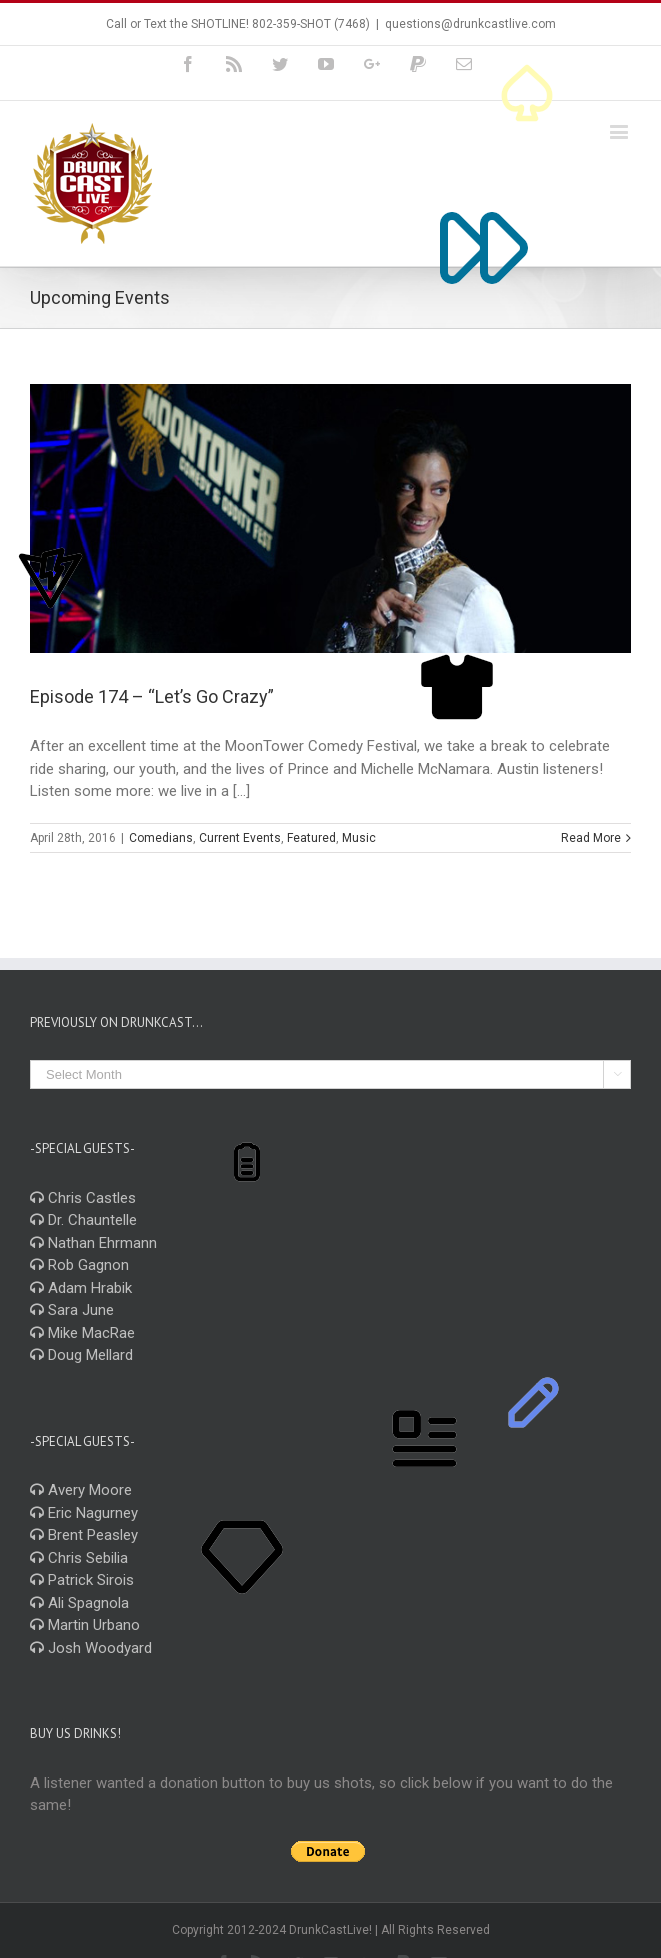 Image resolution: width=661 pixels, height=1958 pixels. What do you see at coordinates (457, 687) in the screenshot?
I see `browse clothing or apparel items` at bounding box center [457, 687].